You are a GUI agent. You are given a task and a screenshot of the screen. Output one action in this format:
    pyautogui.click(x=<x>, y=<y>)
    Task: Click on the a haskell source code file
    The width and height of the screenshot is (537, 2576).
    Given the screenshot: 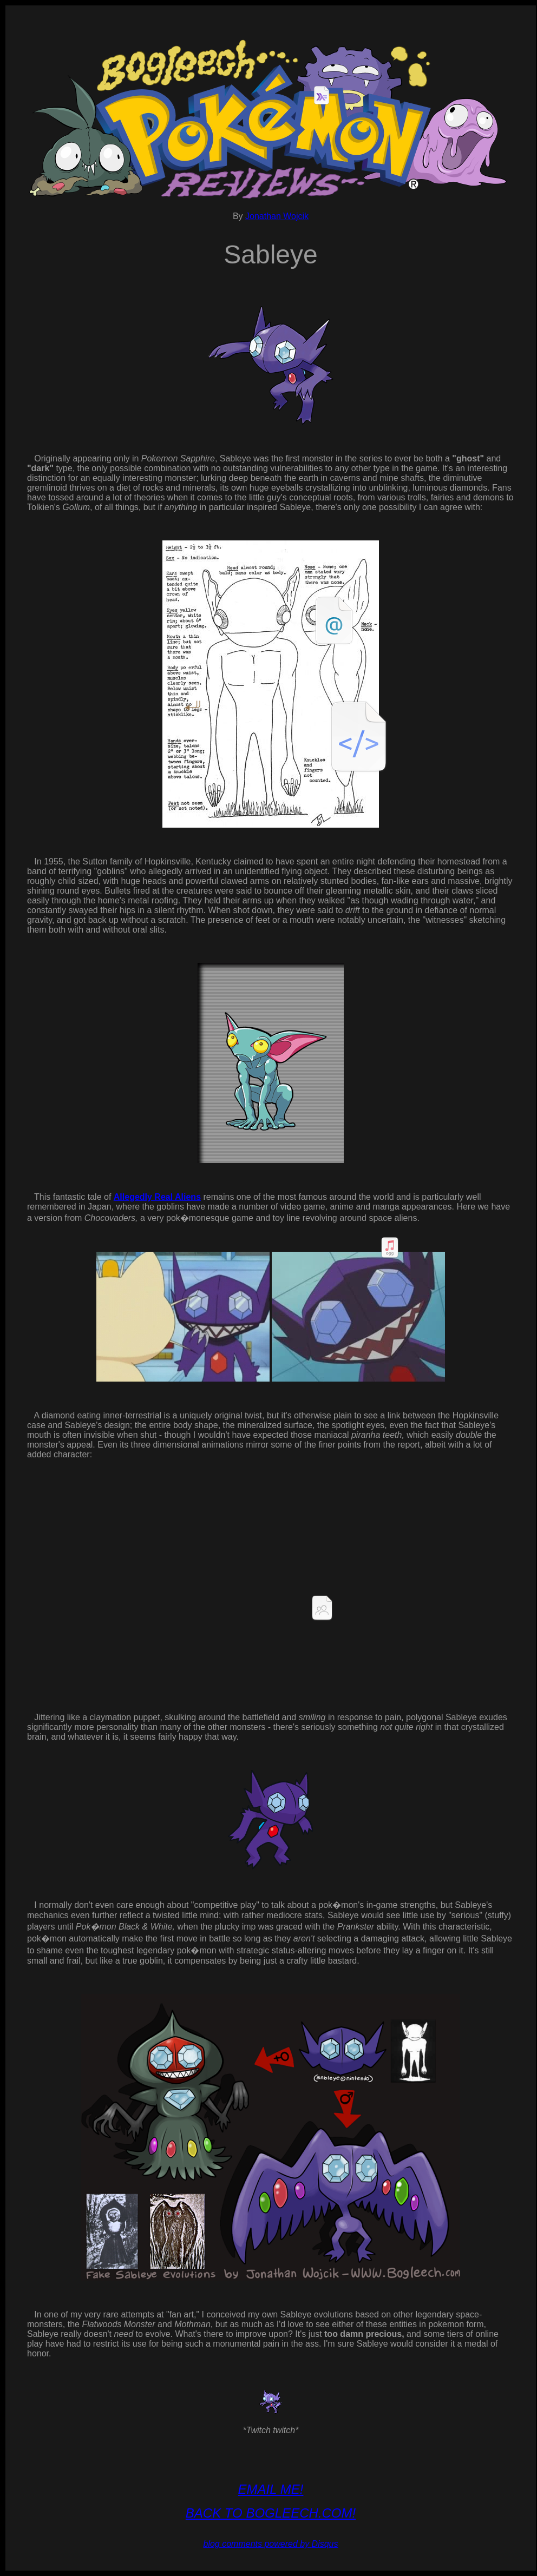 What is the action you would take?
    pyautogui.click(x=322, y=95)
    